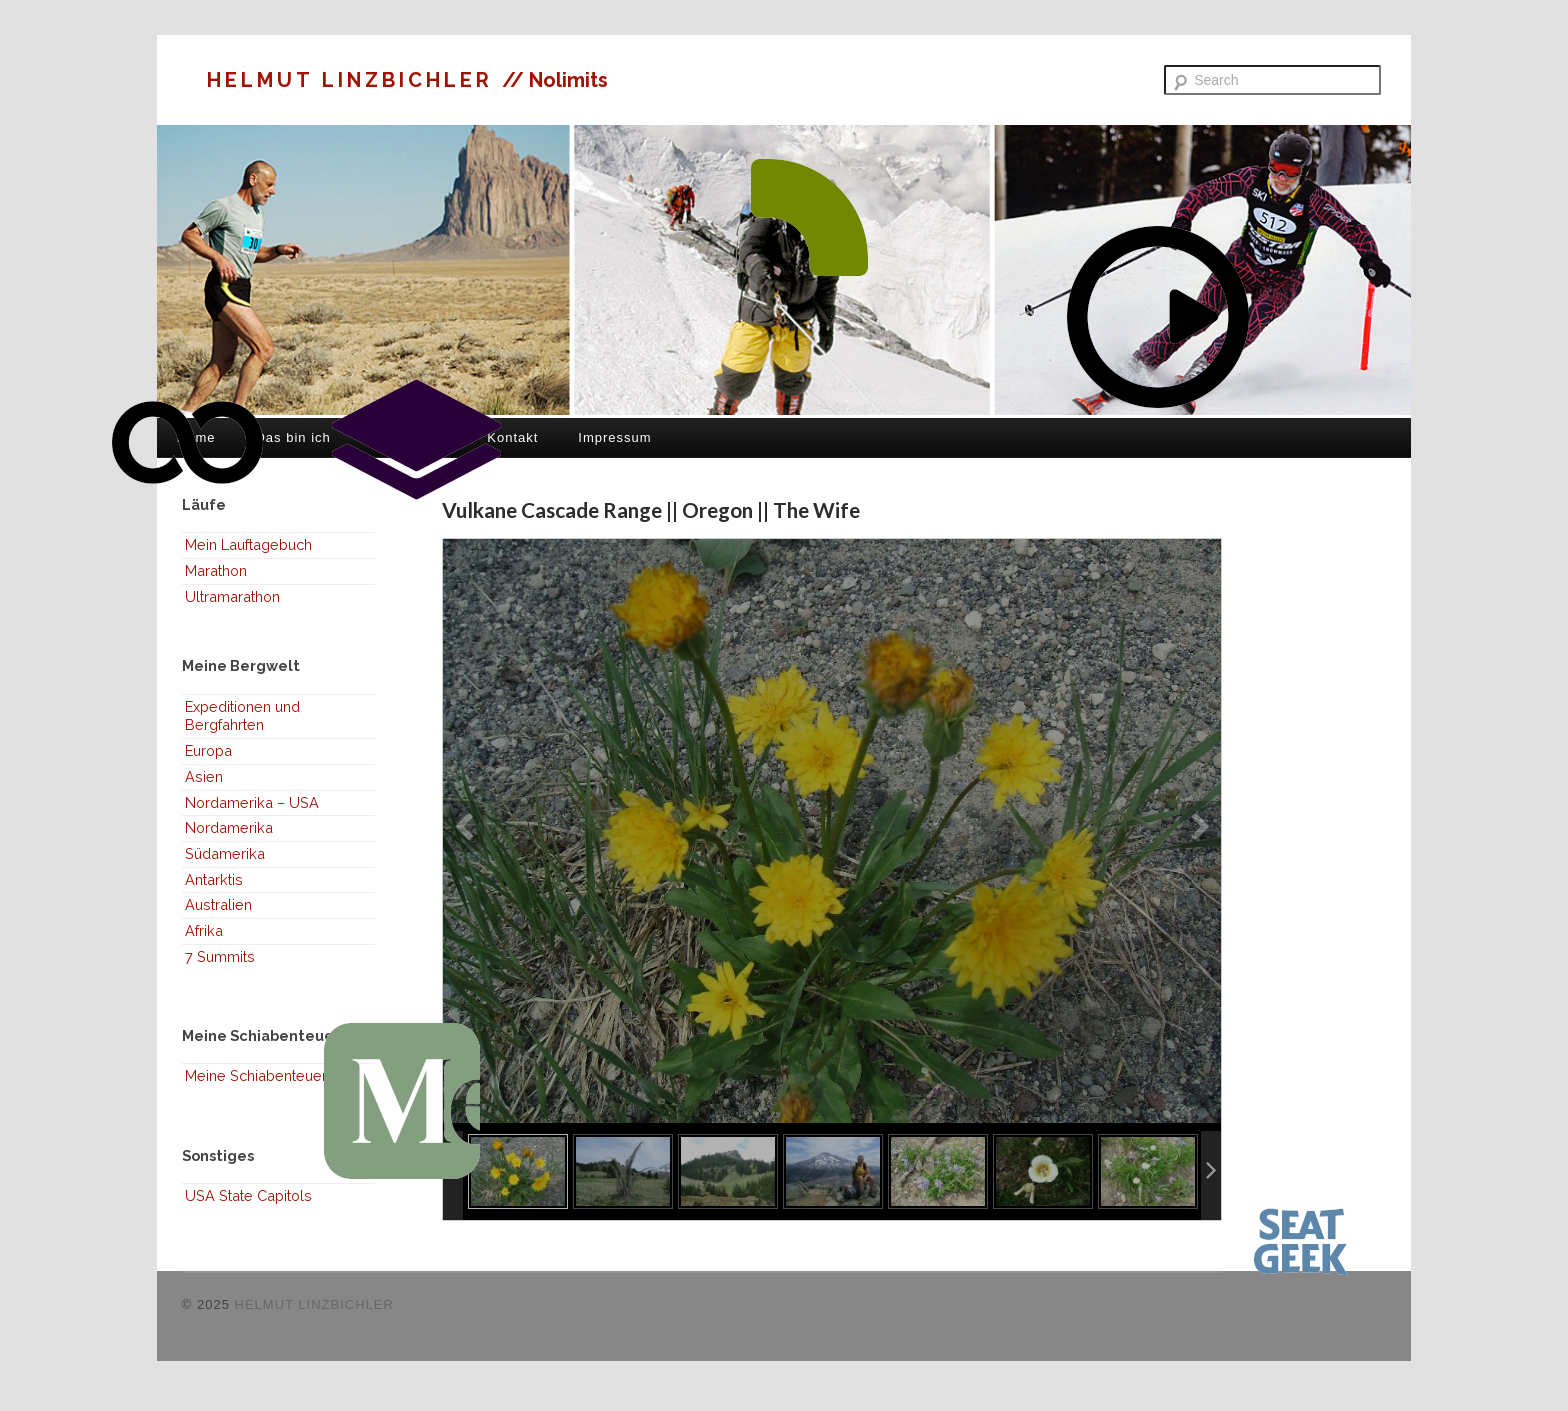  What do you see at coordinates (809, 217) in the screenshot?
I see `open spectrum chat app` at bounding box center [809, 217].